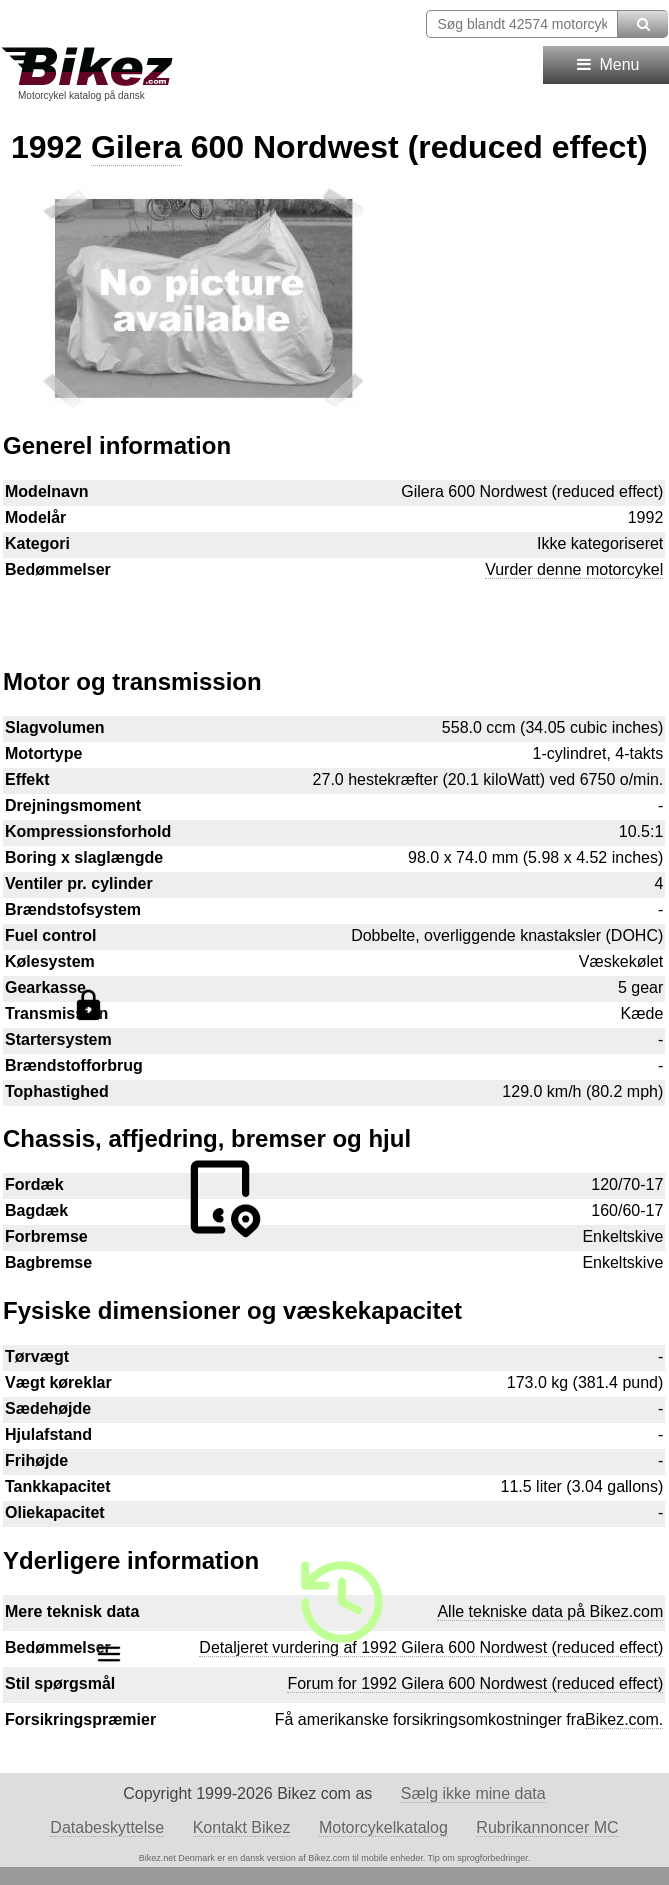  Describe the element at coordinates (220, 1197) in the screenshot. I see `set tablet as pinned location device` at that location.